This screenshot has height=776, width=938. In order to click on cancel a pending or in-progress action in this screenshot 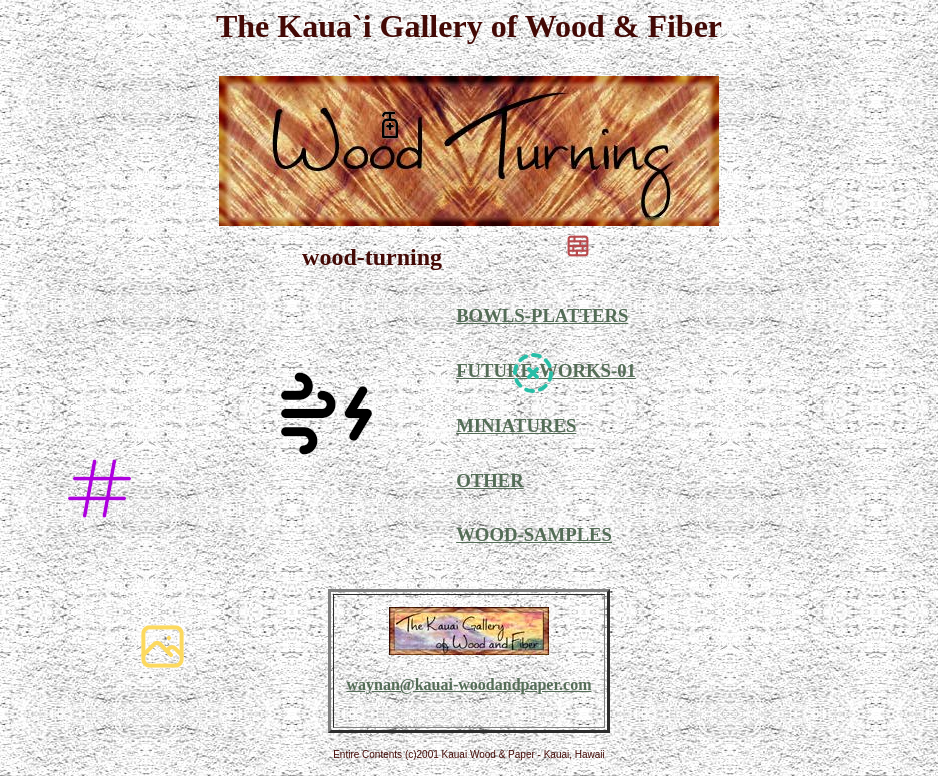, I will do `click(533, 373)`.